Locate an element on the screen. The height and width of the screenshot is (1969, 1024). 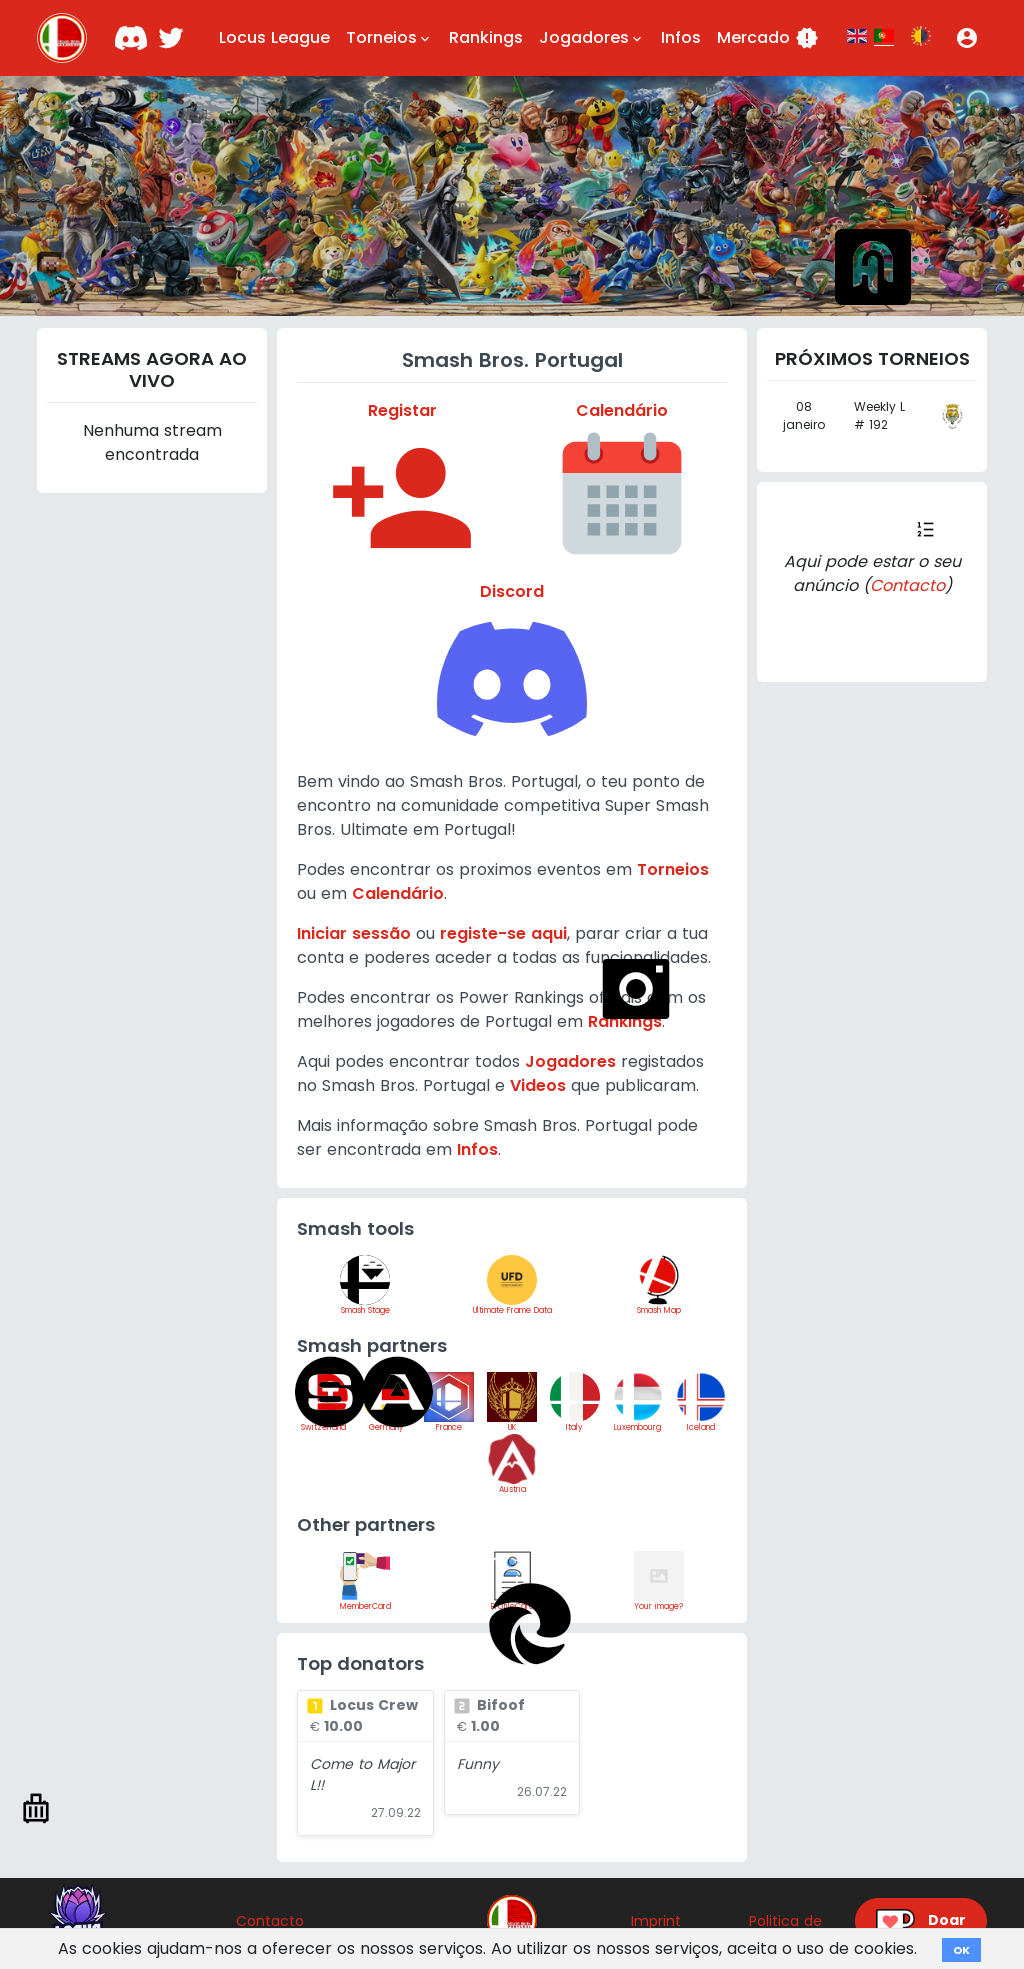
open the Haystack app is located at coordinates (873, 267).